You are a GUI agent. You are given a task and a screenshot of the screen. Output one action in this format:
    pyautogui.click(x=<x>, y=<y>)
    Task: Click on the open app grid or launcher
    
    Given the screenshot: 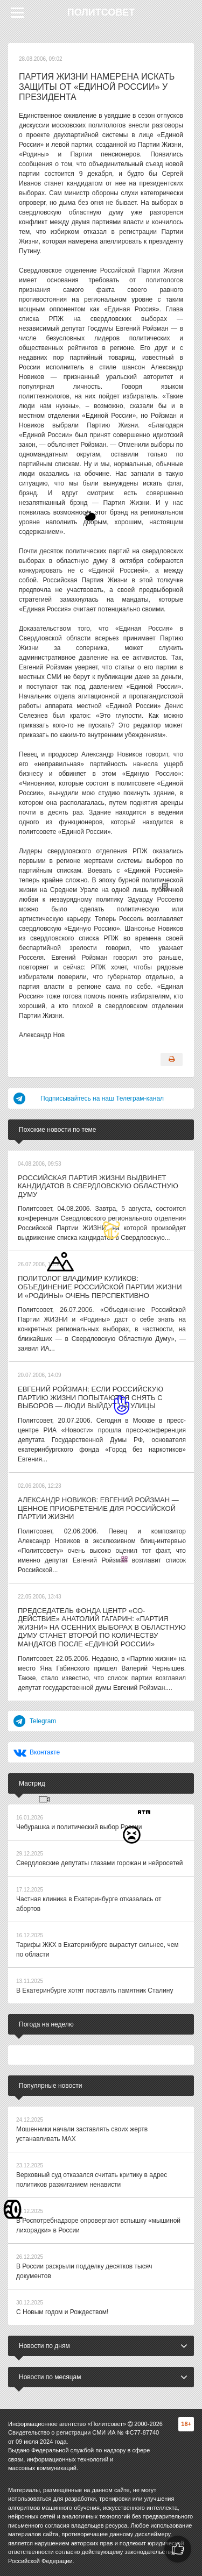 What is the action you would take?
    pyautogui.click(x=124, y=1559)
    